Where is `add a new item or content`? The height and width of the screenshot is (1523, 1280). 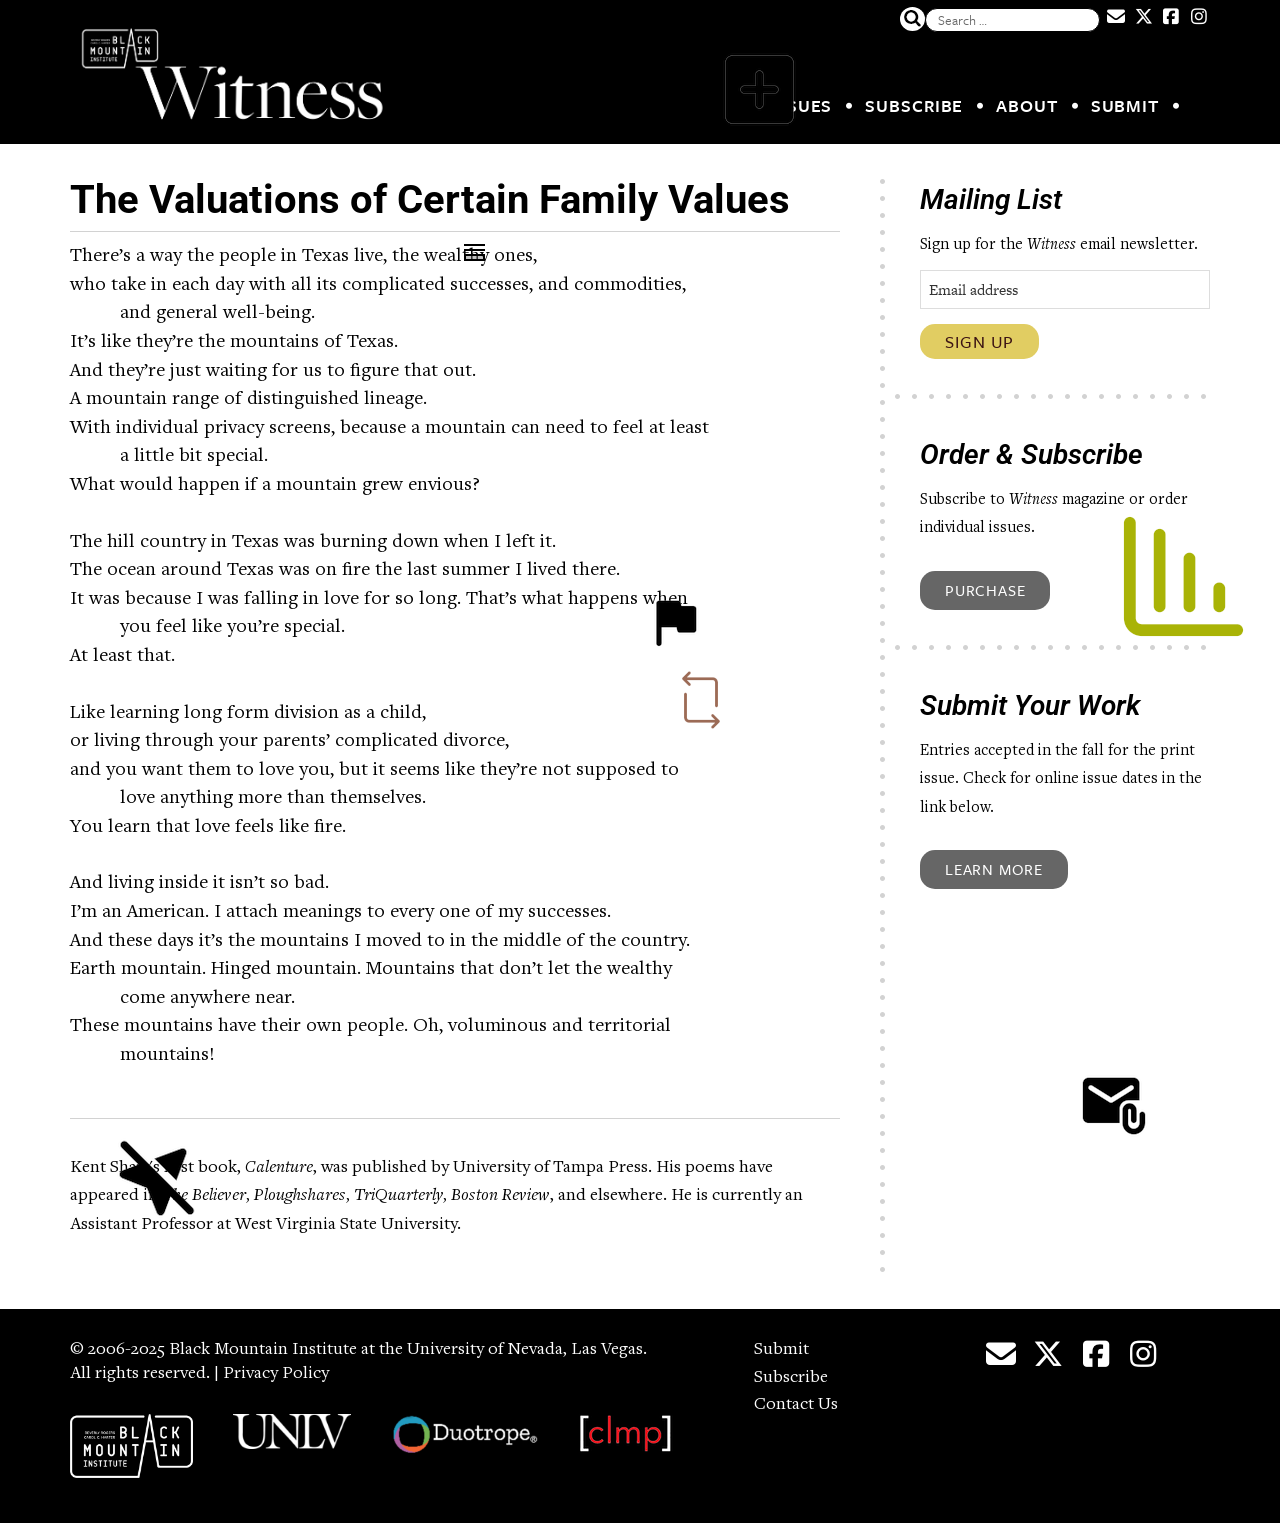 add a new item or content is located at coordinates (759, 89).